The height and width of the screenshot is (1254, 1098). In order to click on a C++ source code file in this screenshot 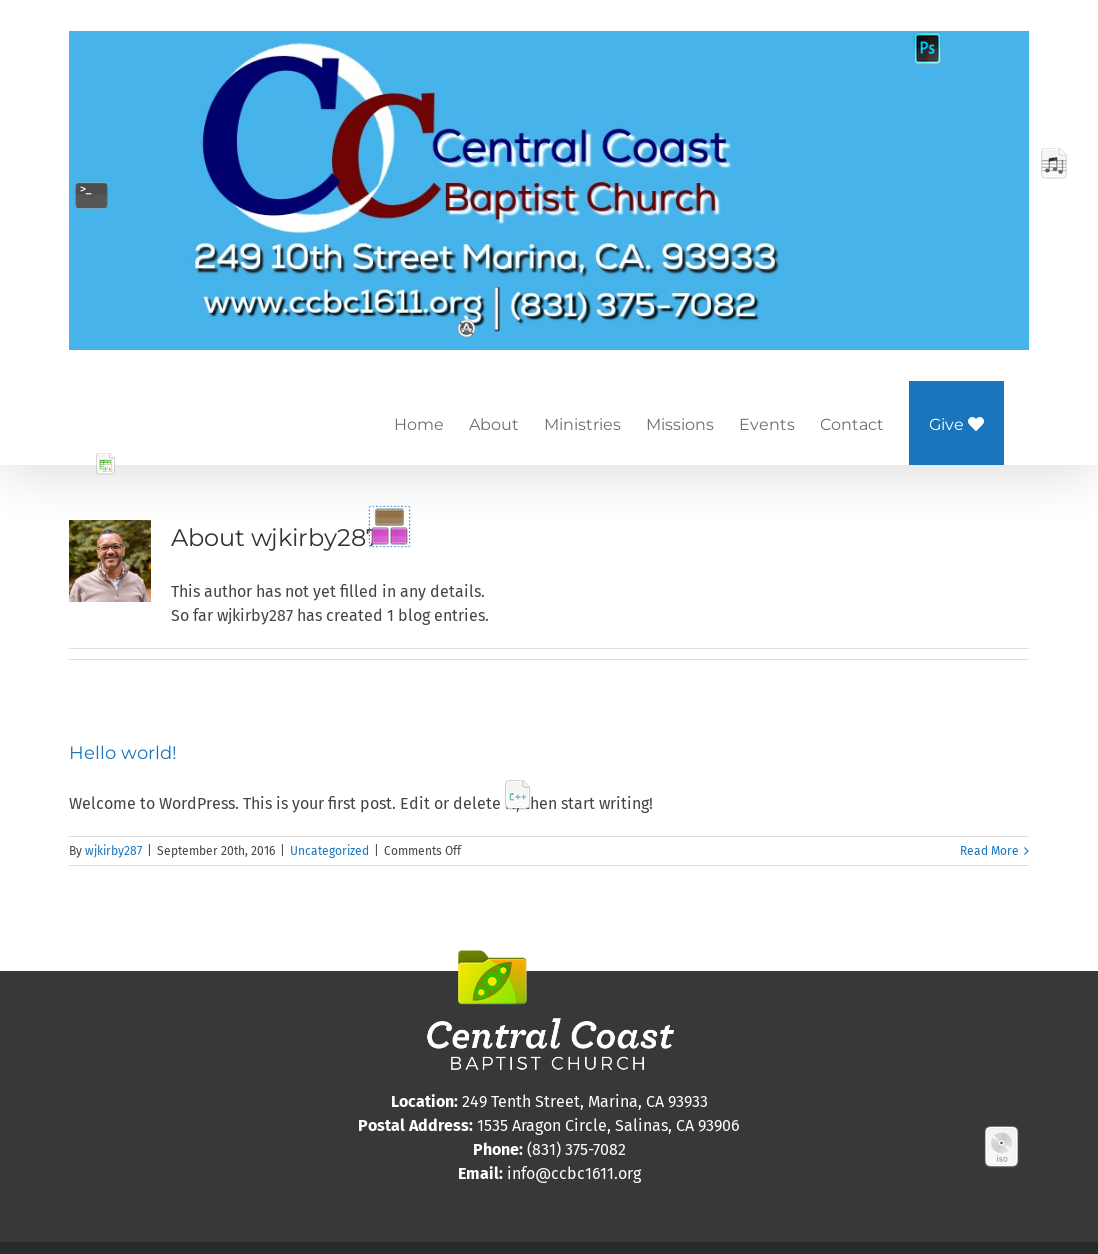, I will do `click(517, 794)`.